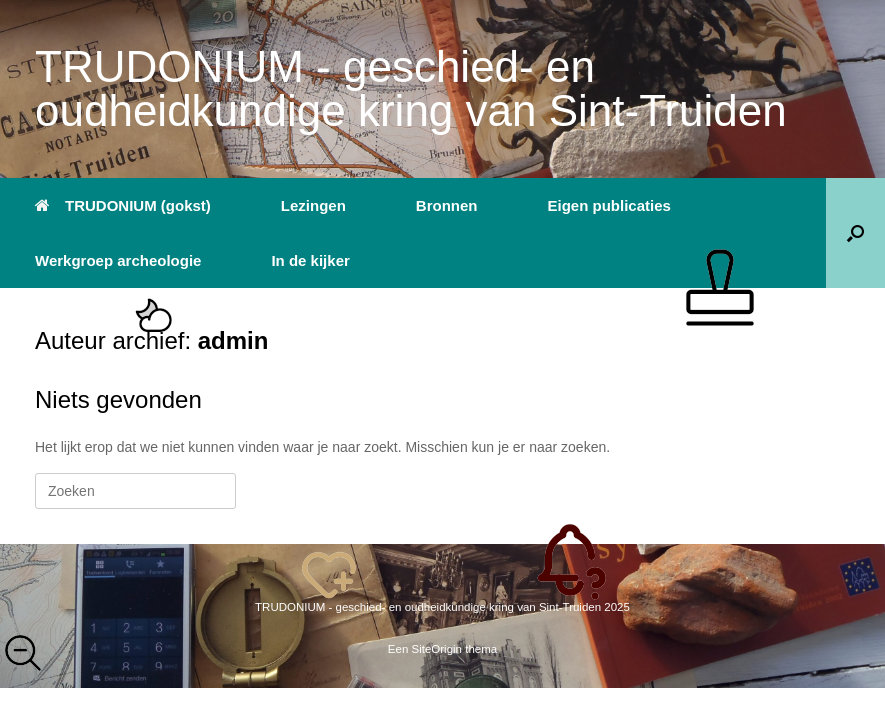 The image size is (885, 720). What do you see at coordinates (329, 574) in the screenshot?
I see `add to favorites` at bounding box center [329, 574].